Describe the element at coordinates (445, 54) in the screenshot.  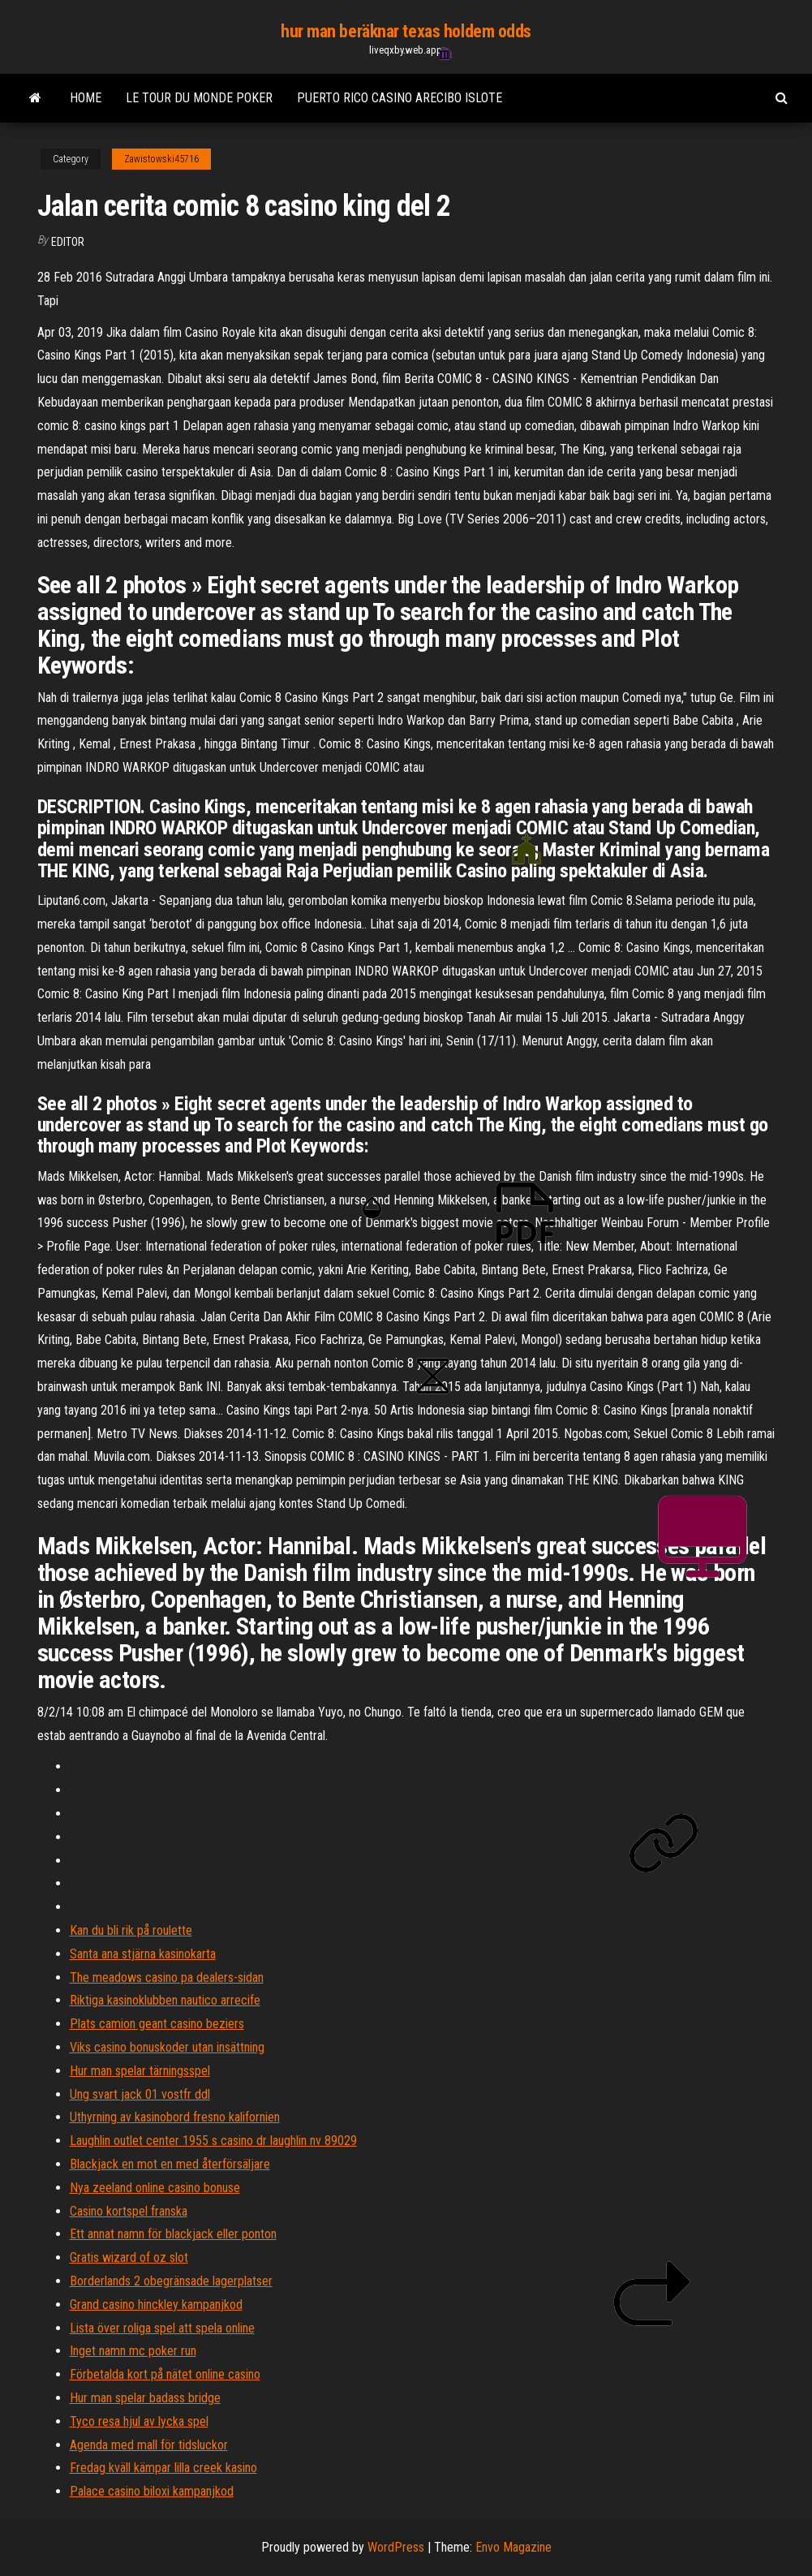
I see `access bar or brewery locations` at that location.